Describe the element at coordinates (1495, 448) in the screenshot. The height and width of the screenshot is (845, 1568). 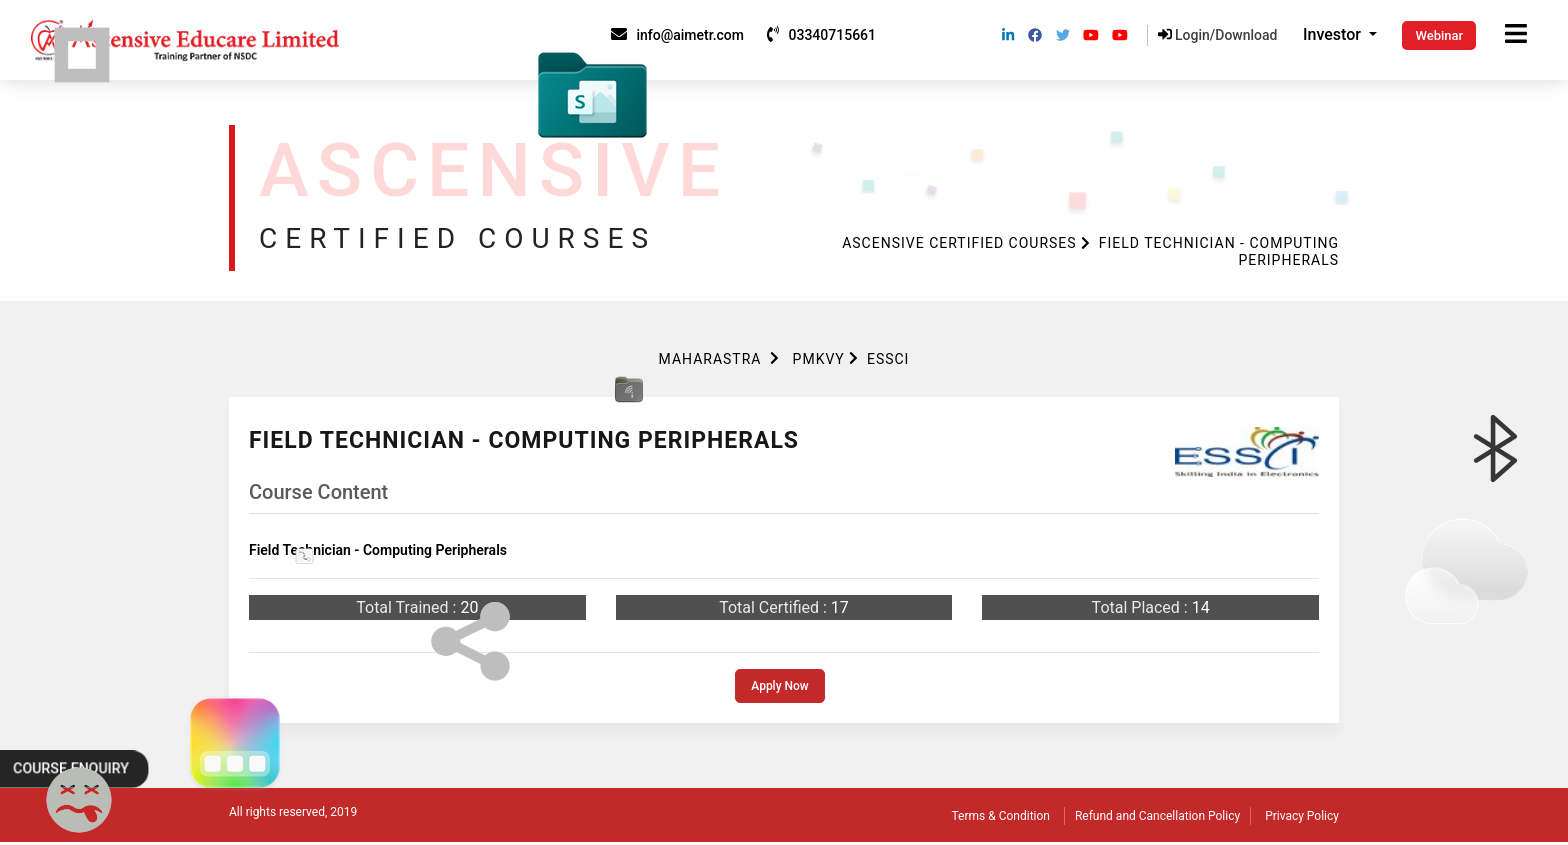
I see `toggle bluetooth connectivity on or off` at that location.